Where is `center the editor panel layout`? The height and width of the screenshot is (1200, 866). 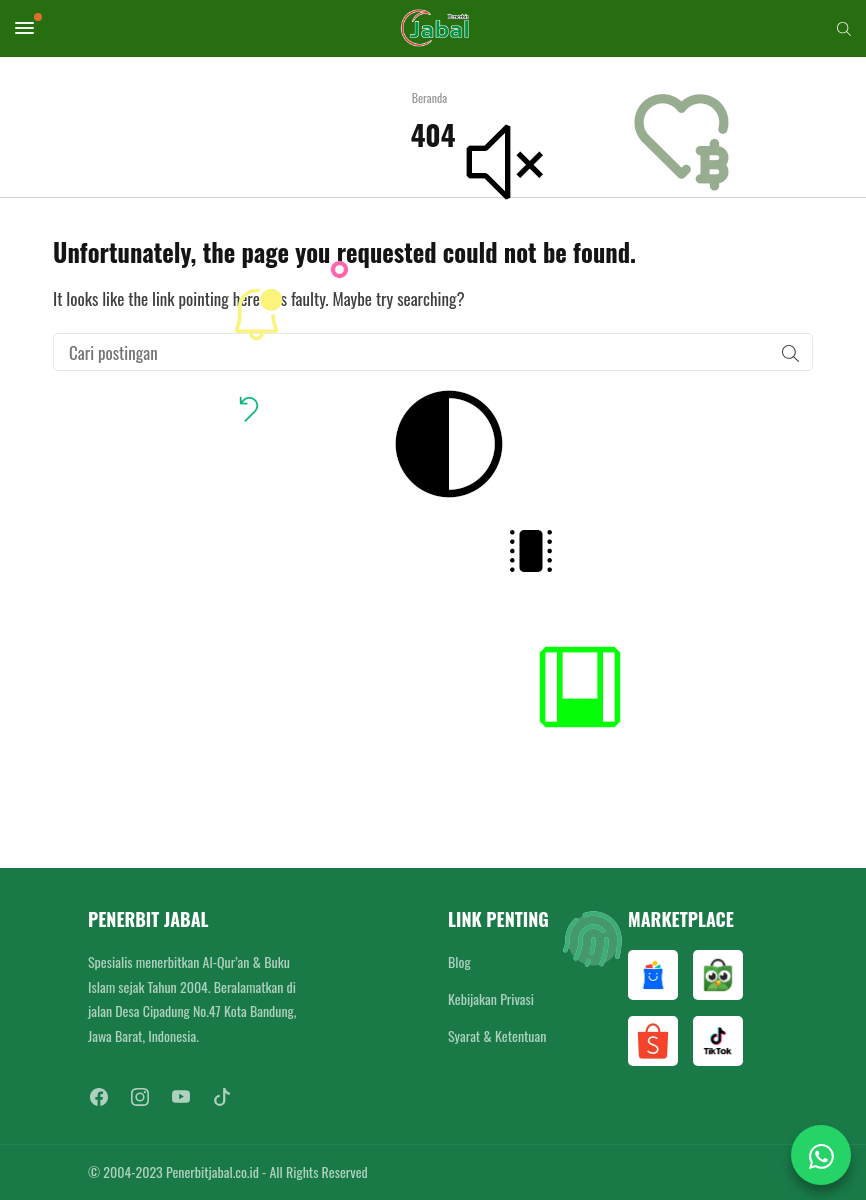 center the editor panel layout is located at coordinates (580, 687).